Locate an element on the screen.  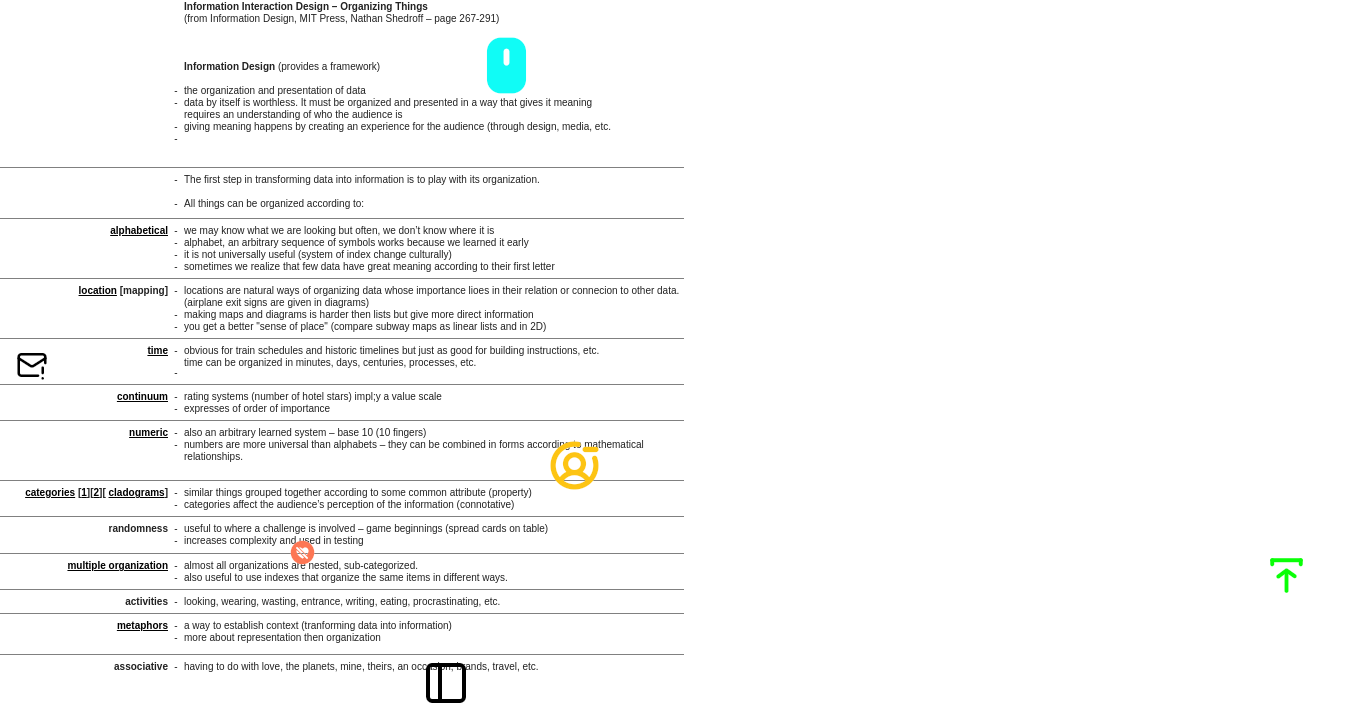
indicates a problem with an email or message is located at coordinates (32, 365).